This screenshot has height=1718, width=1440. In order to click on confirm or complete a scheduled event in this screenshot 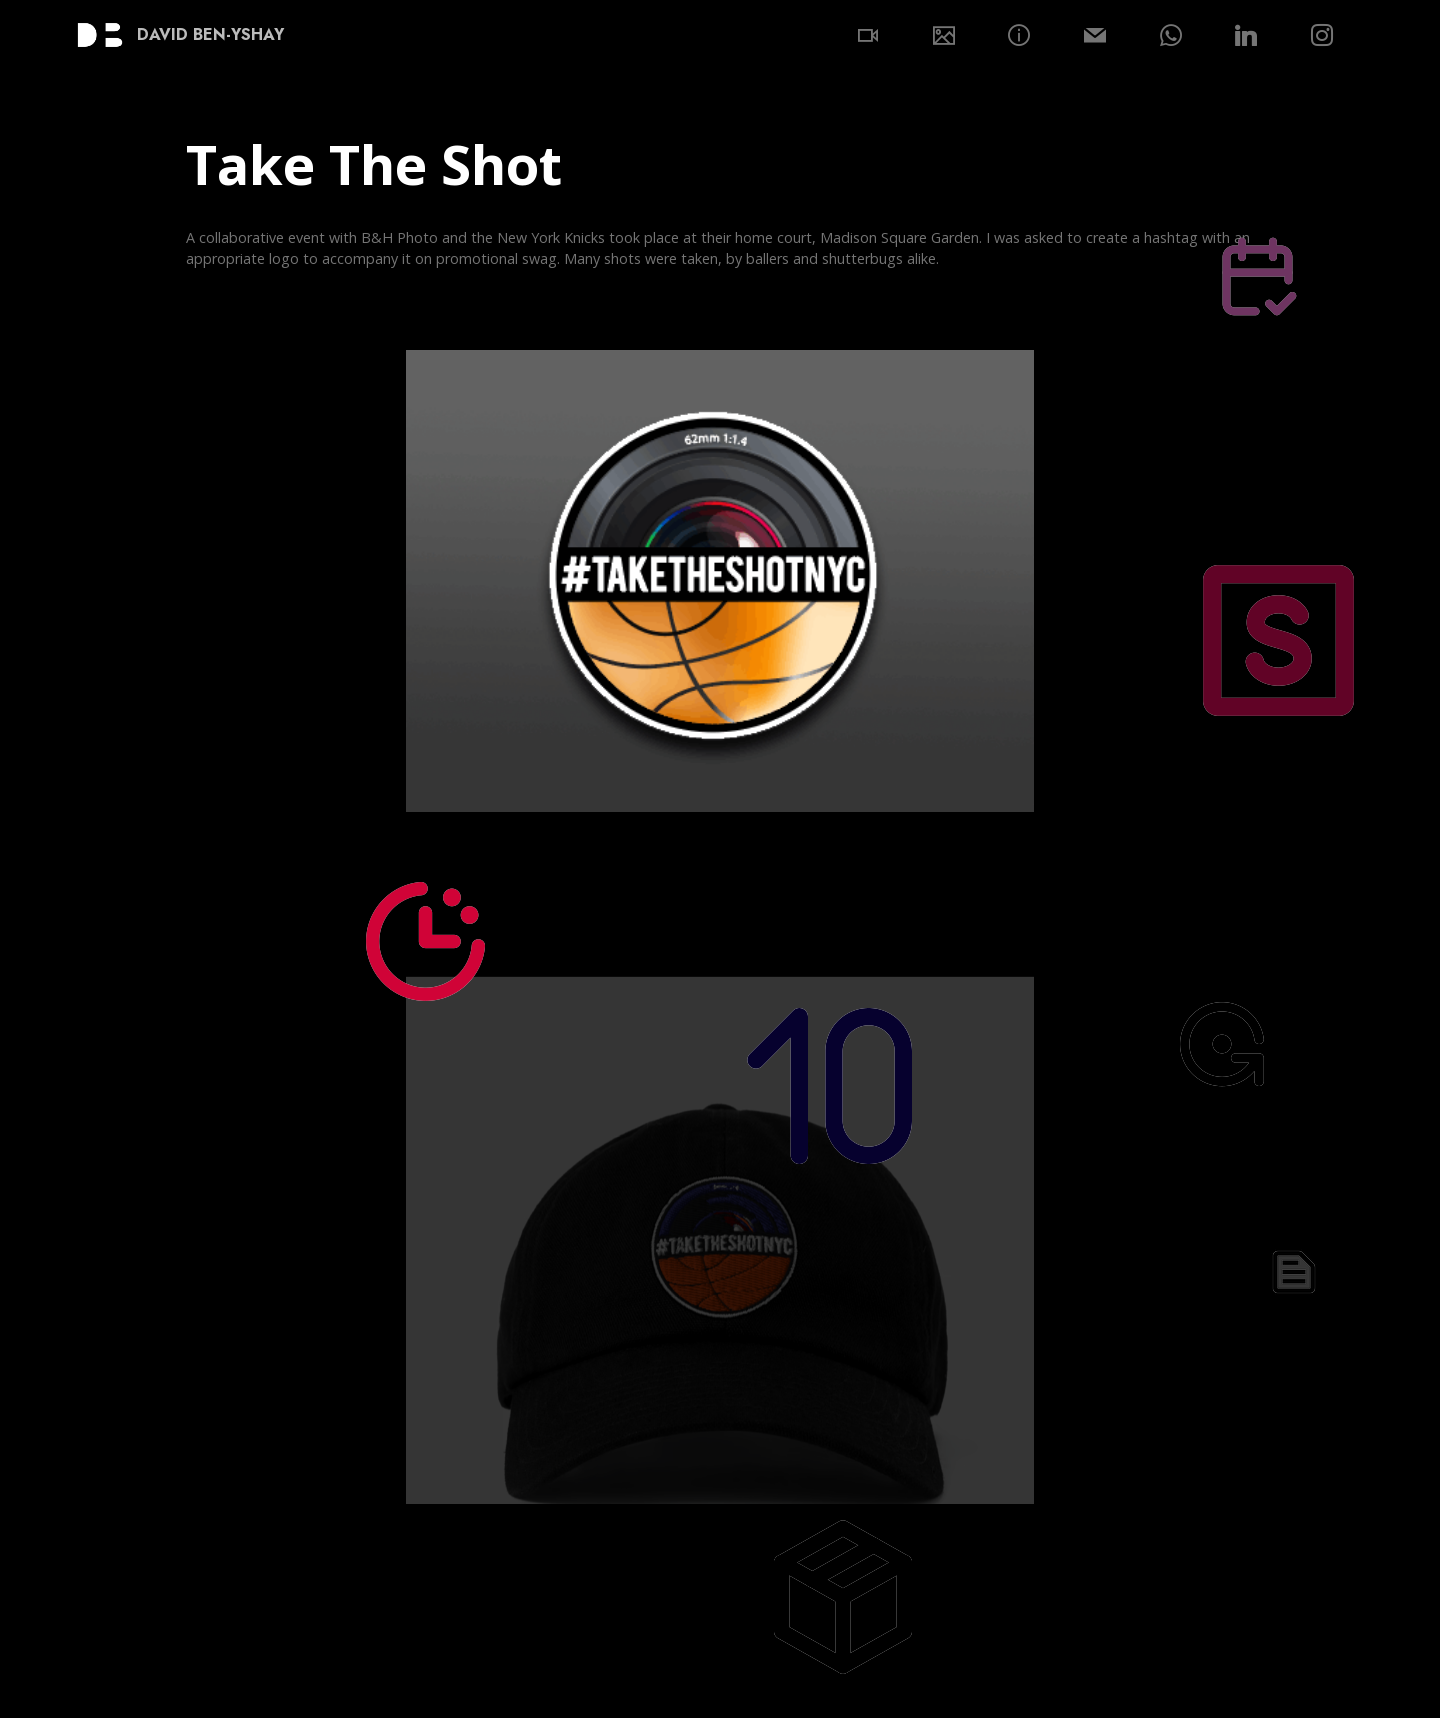, I will do `click(1257, 276)`.